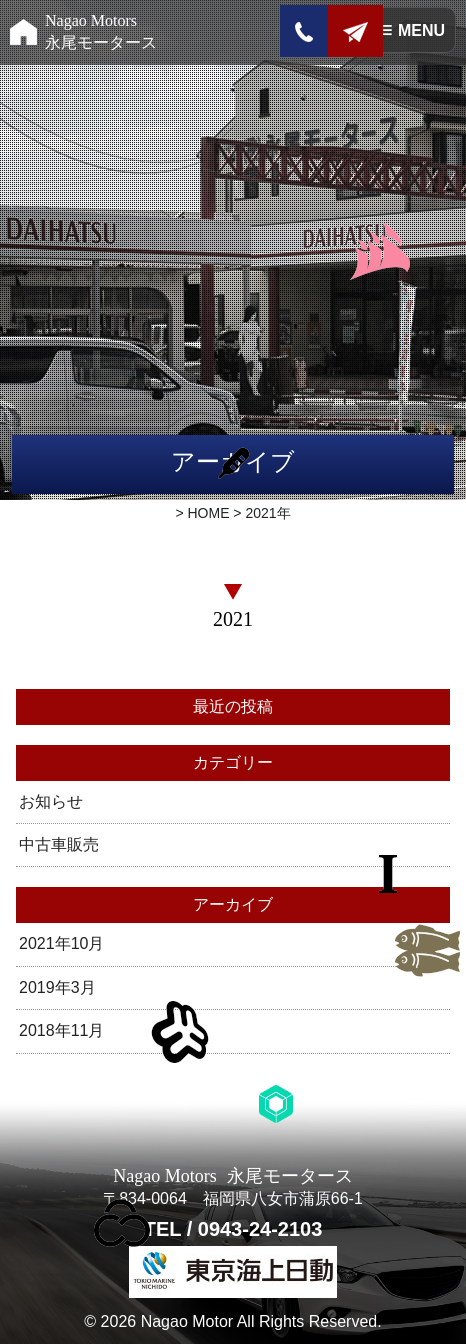  What do you see at coordinates (233, 463) in the screenshot?
I see `check temperature or health status` at bounding box center [233, 463].